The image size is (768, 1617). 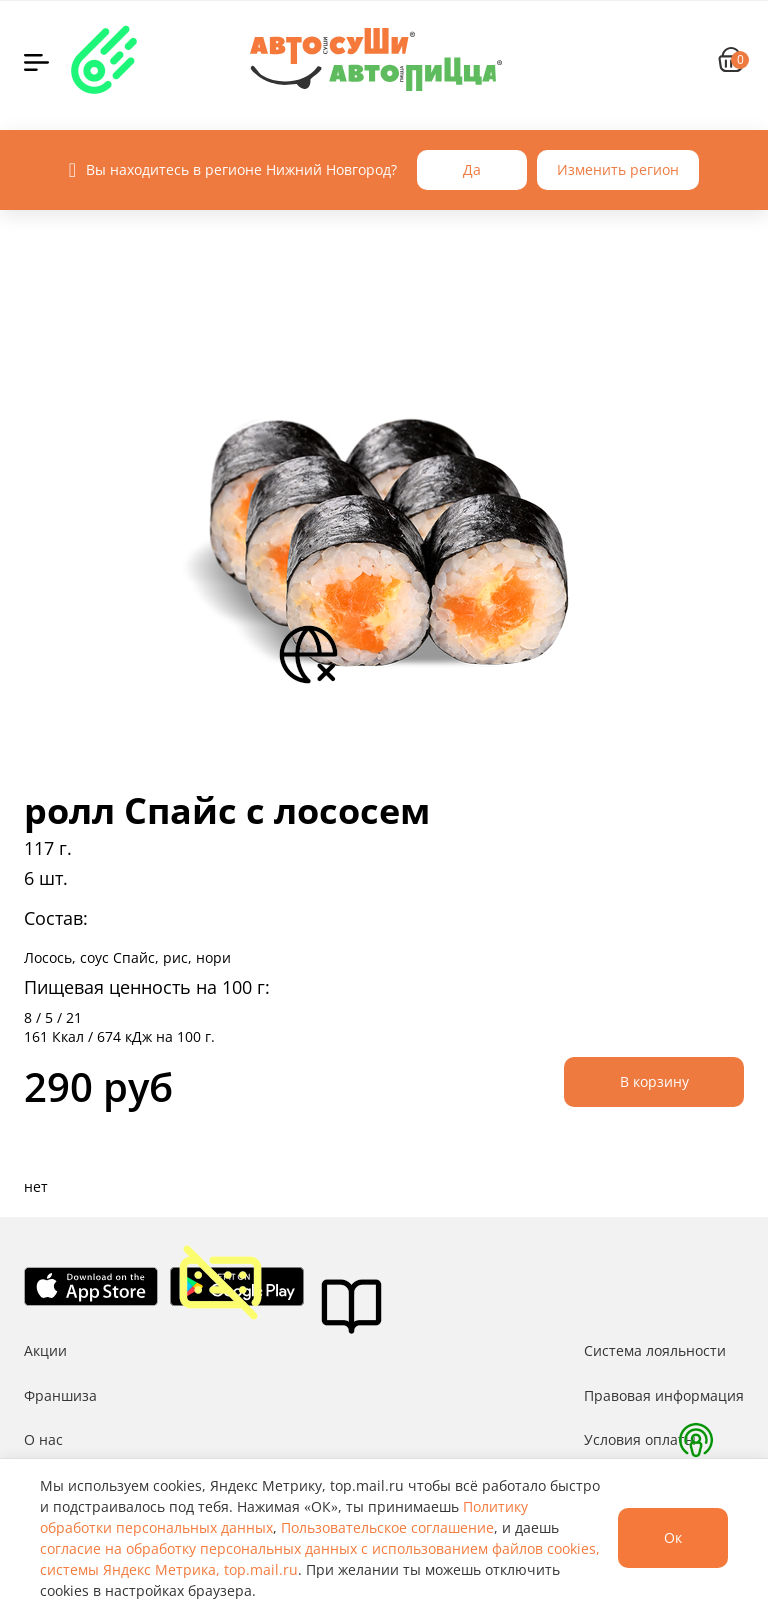 What do you see at coordinates (220, 1282) in the screenshot?
I see `disable keyboard input` at bounding box center [220, 1282].